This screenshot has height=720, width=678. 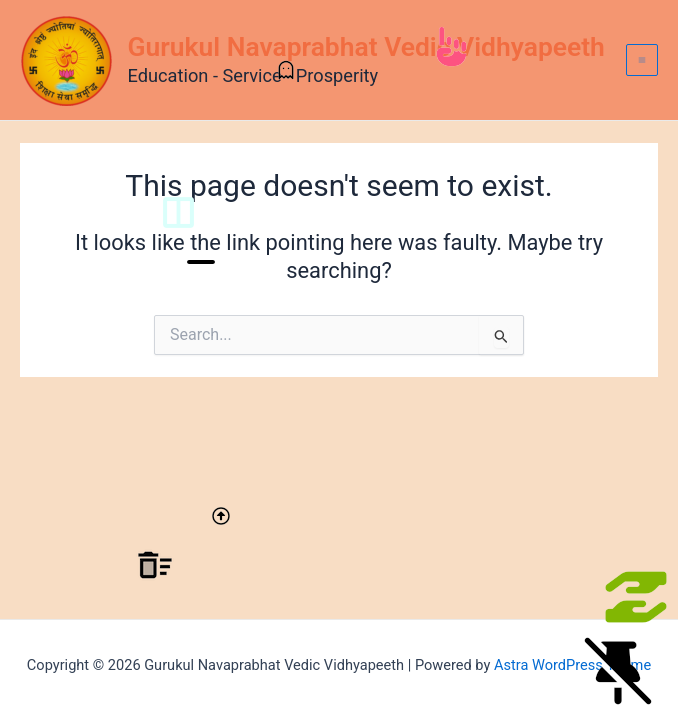 What do you see at coordinates (221, 516) in the screenshot?
I see `scroll to top of page` at bounding box center [221, 516].